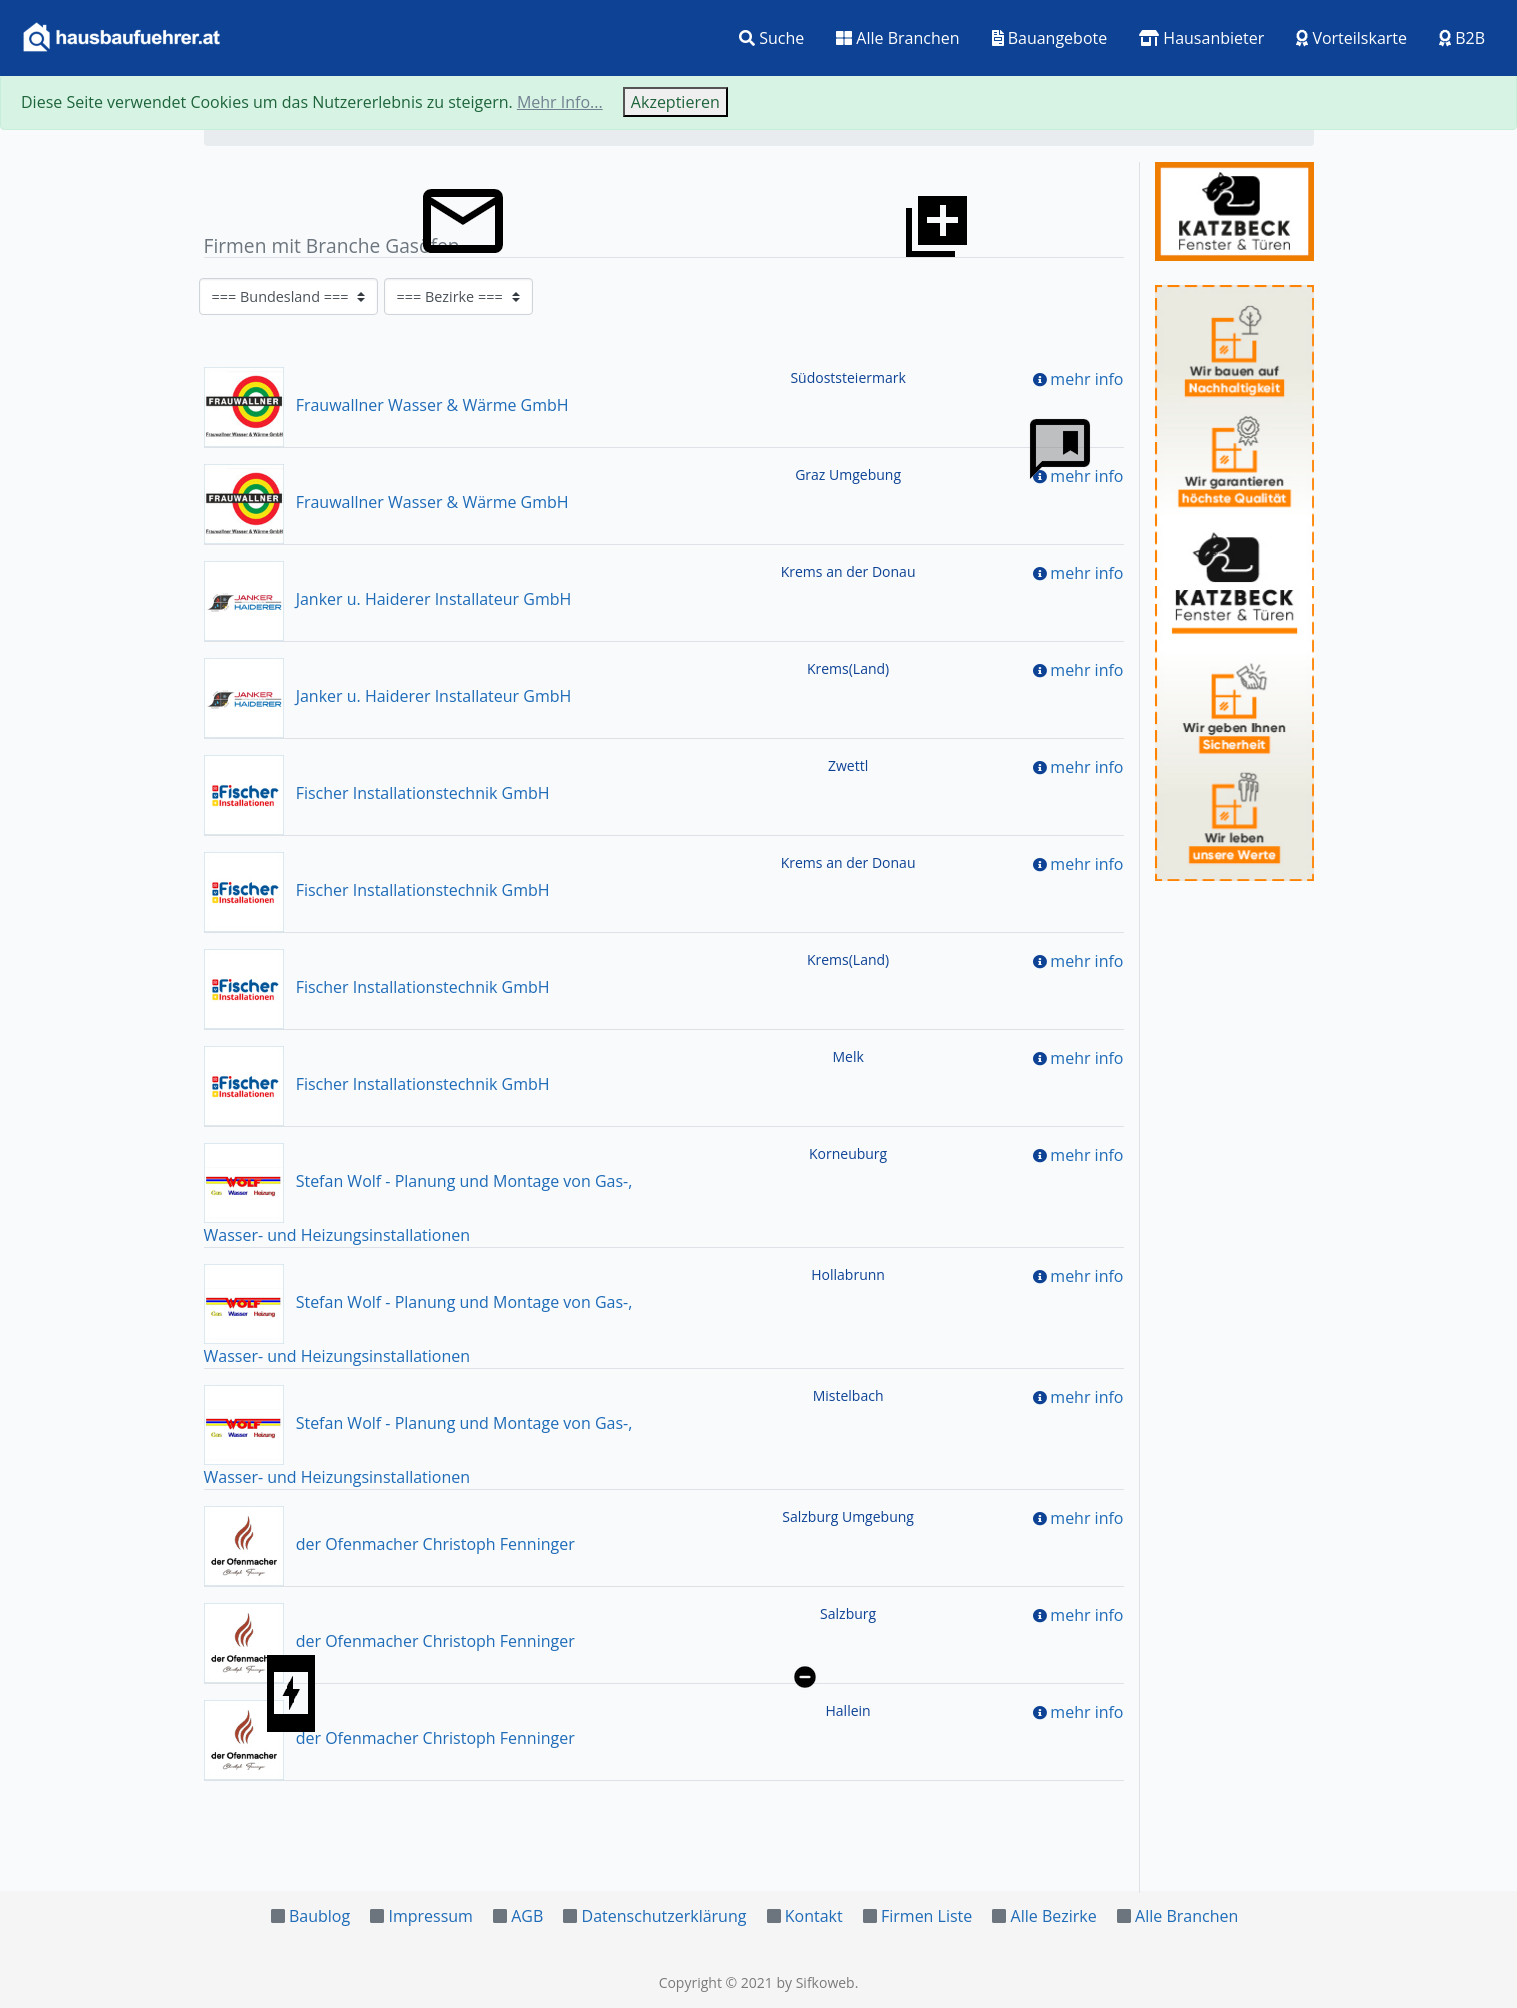 This screenshot has width=1517, height=2008. I want to click on add item to your library, so click(936, 226).